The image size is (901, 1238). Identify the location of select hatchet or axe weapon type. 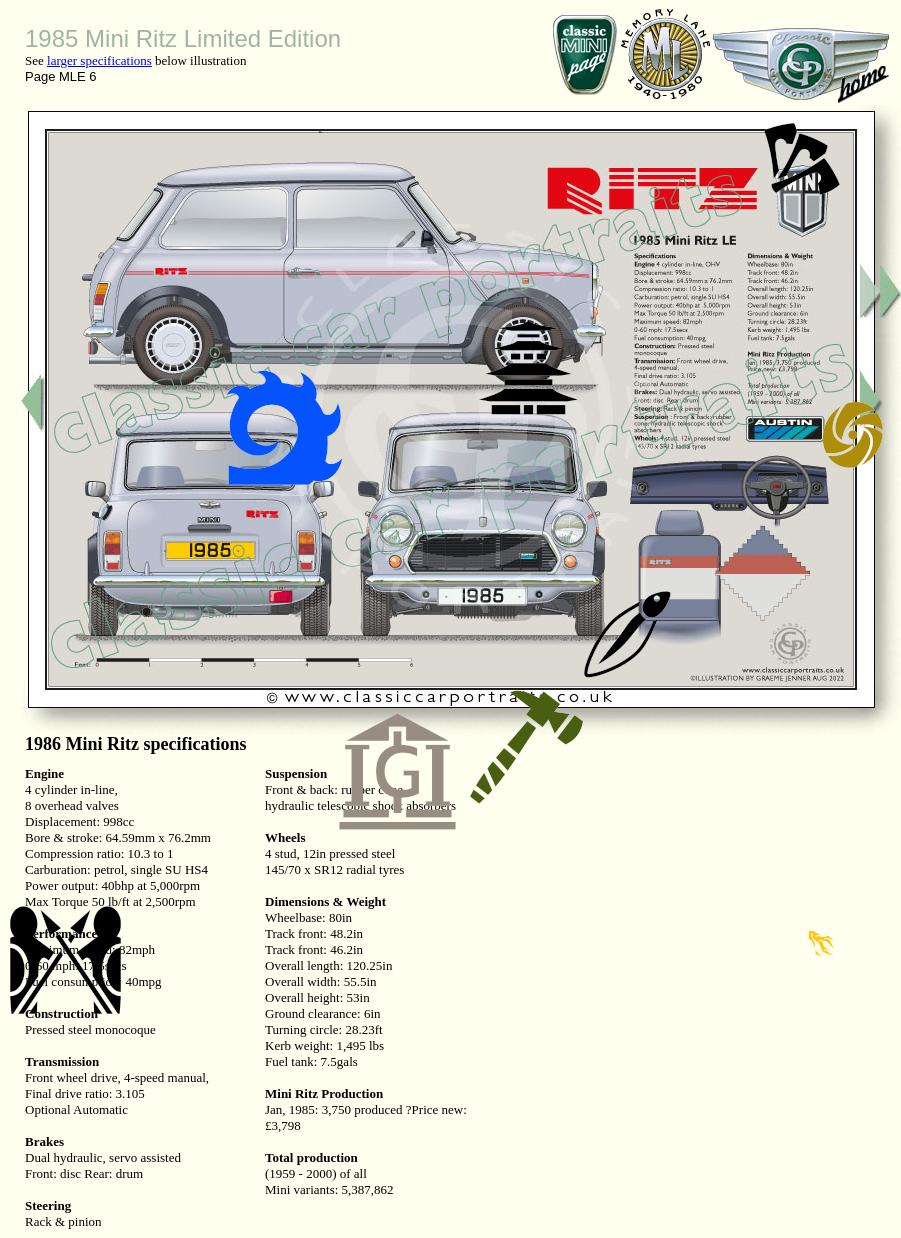
(801, 158).